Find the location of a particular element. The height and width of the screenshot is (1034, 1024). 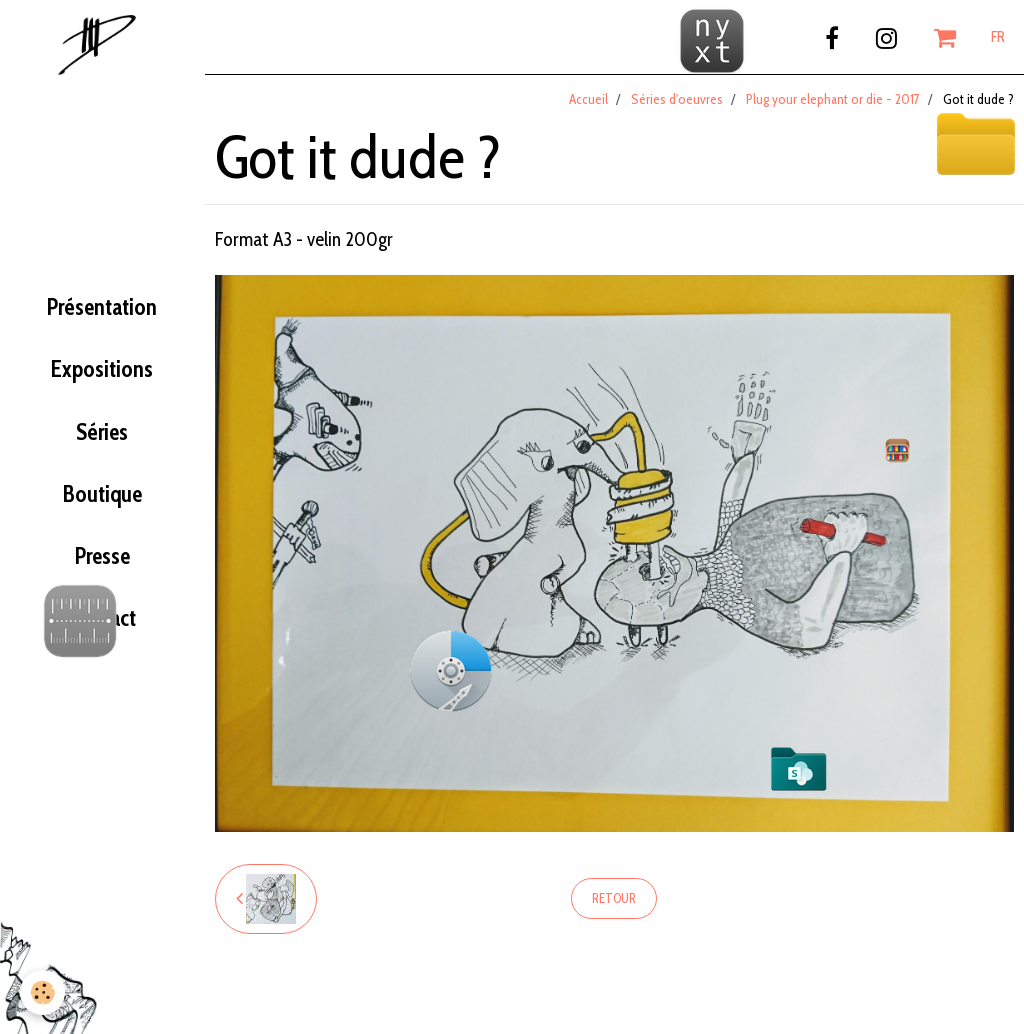

open nyxt web browser is located at coordinates (712, 41).